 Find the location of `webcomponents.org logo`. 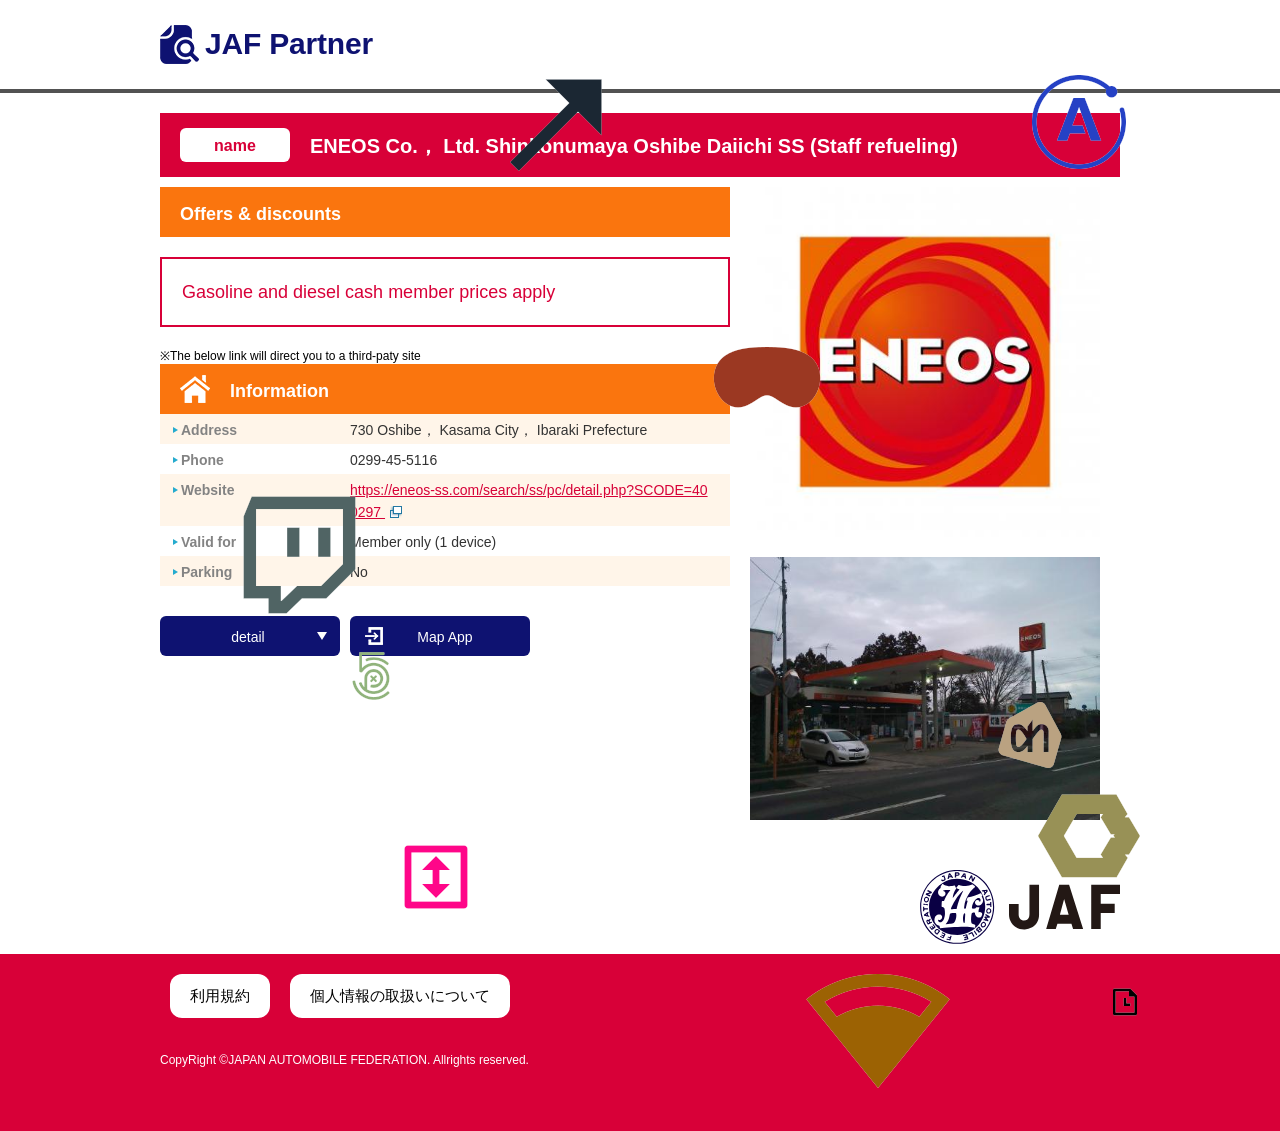

webcomponents.org logo is located at coordinates (1089, 836).